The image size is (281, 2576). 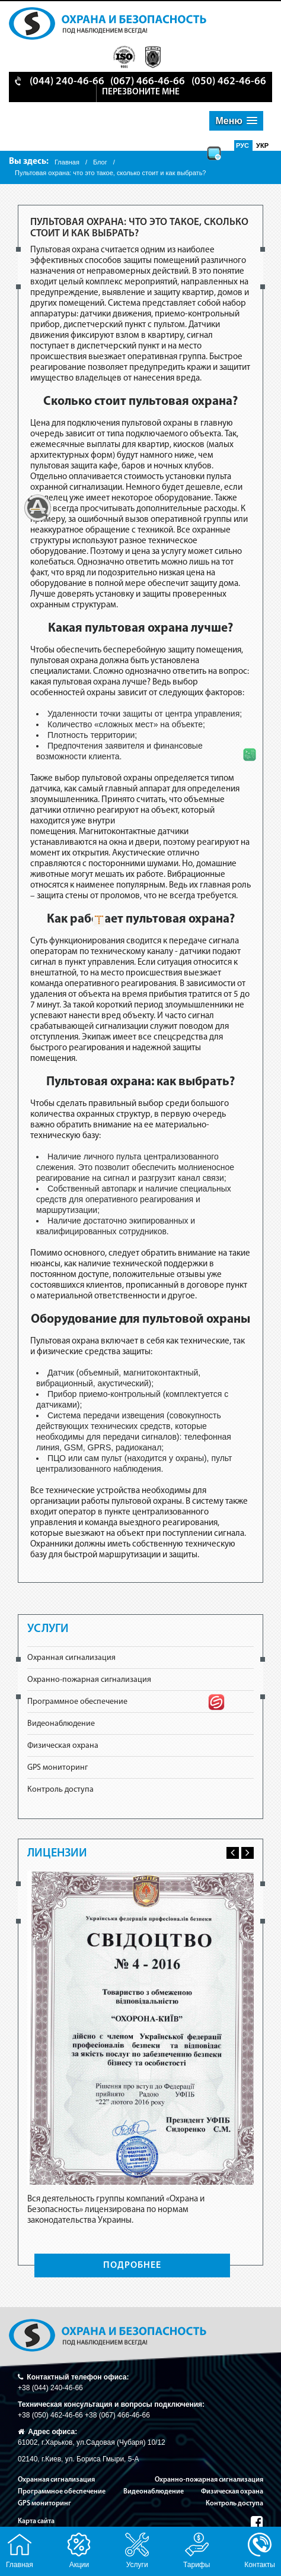 What do you see at coordinates (37, 508) in the screenshot?
I see `open the software updater application` at bounding box center [37, 508].